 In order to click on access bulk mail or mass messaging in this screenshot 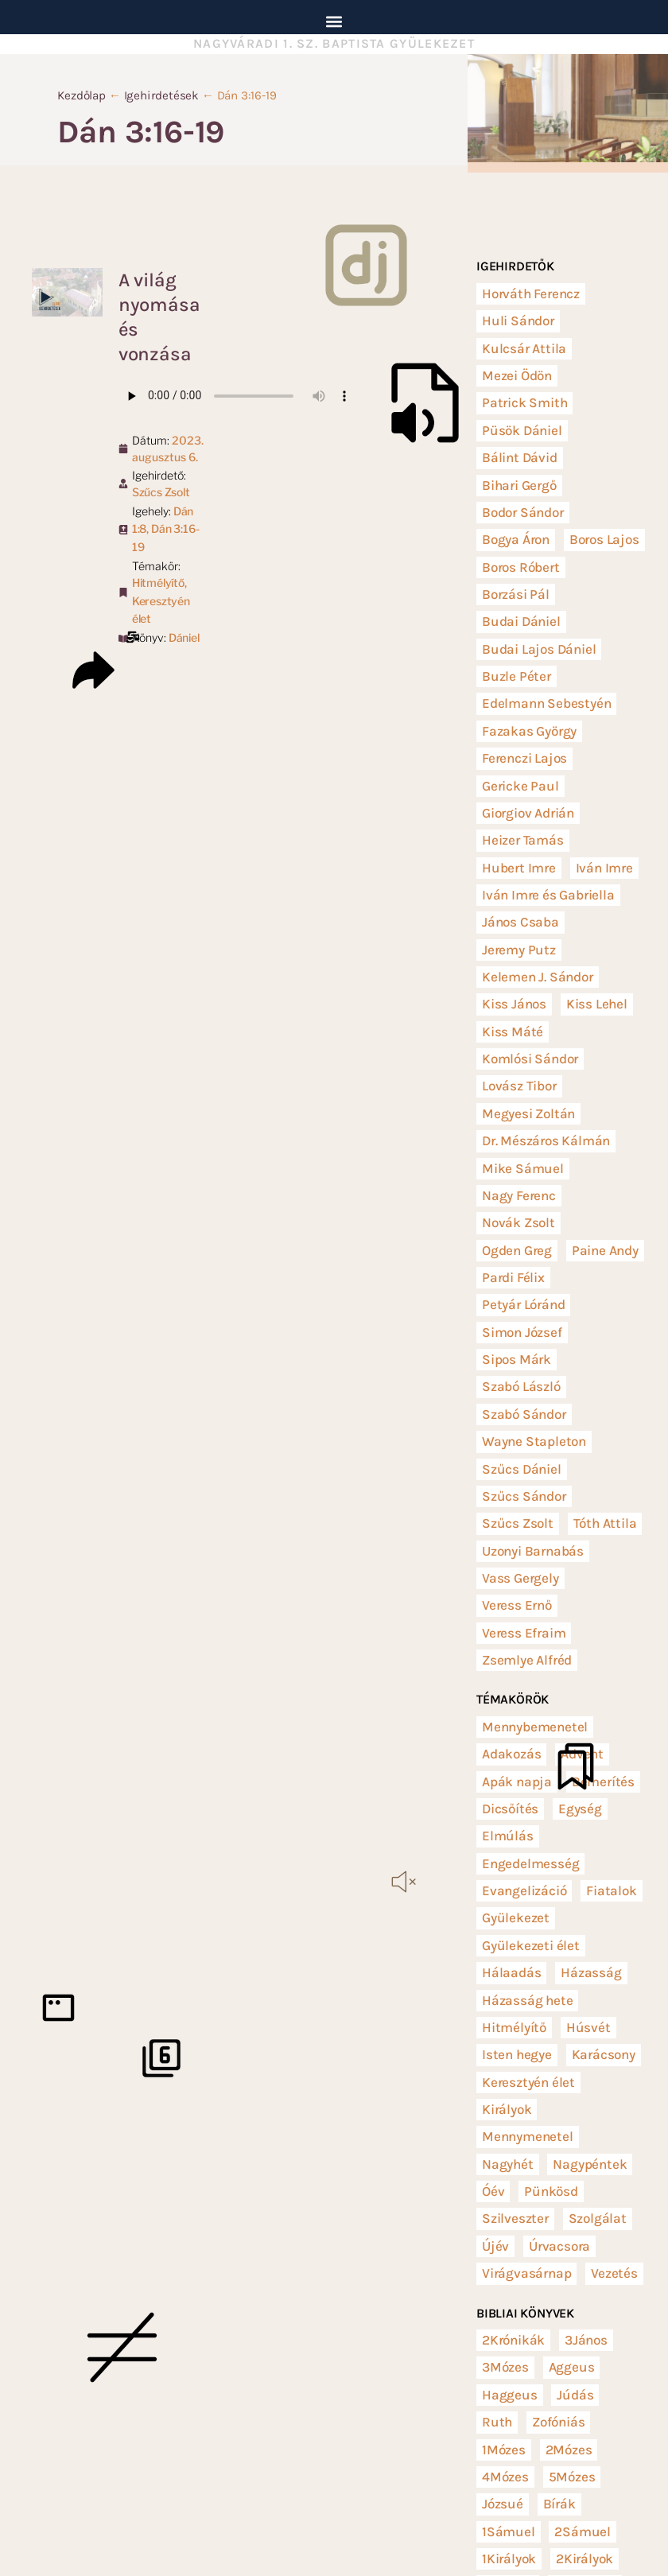, I will do `click(133, 637)`.